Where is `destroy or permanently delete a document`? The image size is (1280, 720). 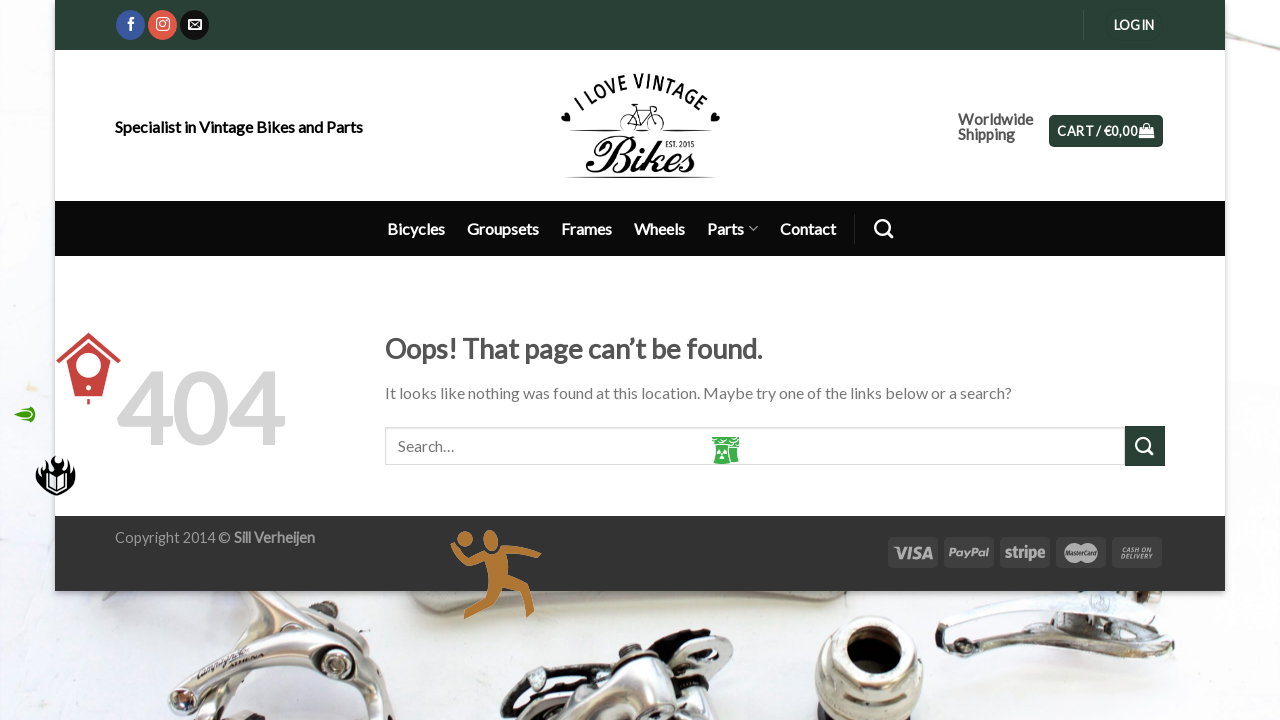 destroy or permanently delete a document is located at coordinates (55, 475).